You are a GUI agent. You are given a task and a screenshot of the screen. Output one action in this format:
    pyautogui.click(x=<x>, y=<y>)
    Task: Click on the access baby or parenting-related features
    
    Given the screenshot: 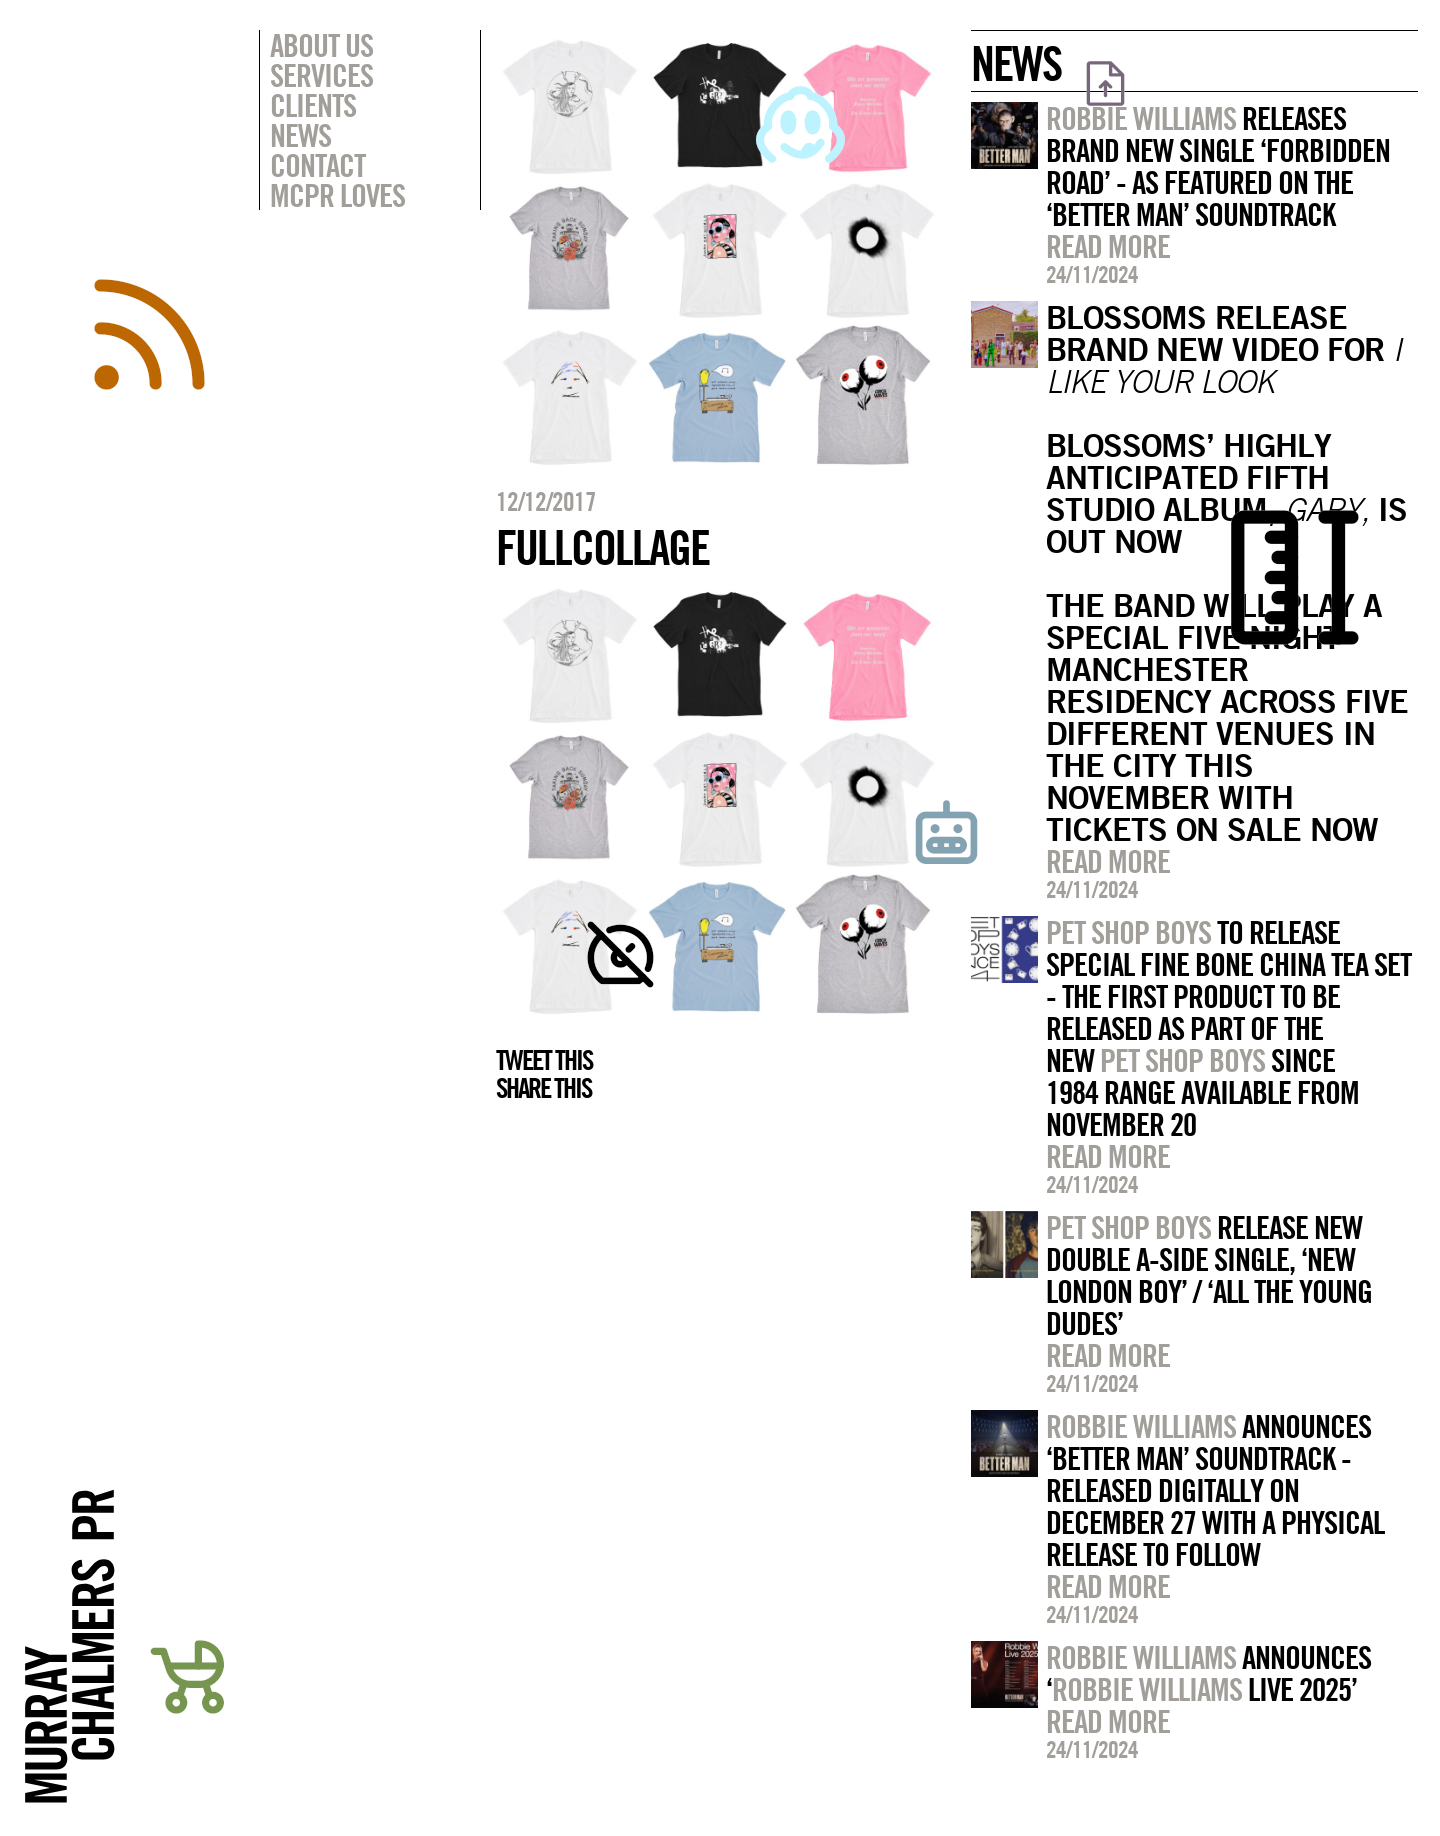 What is the action you would take?
    pyautogui.click(x=191, y=1677)
    